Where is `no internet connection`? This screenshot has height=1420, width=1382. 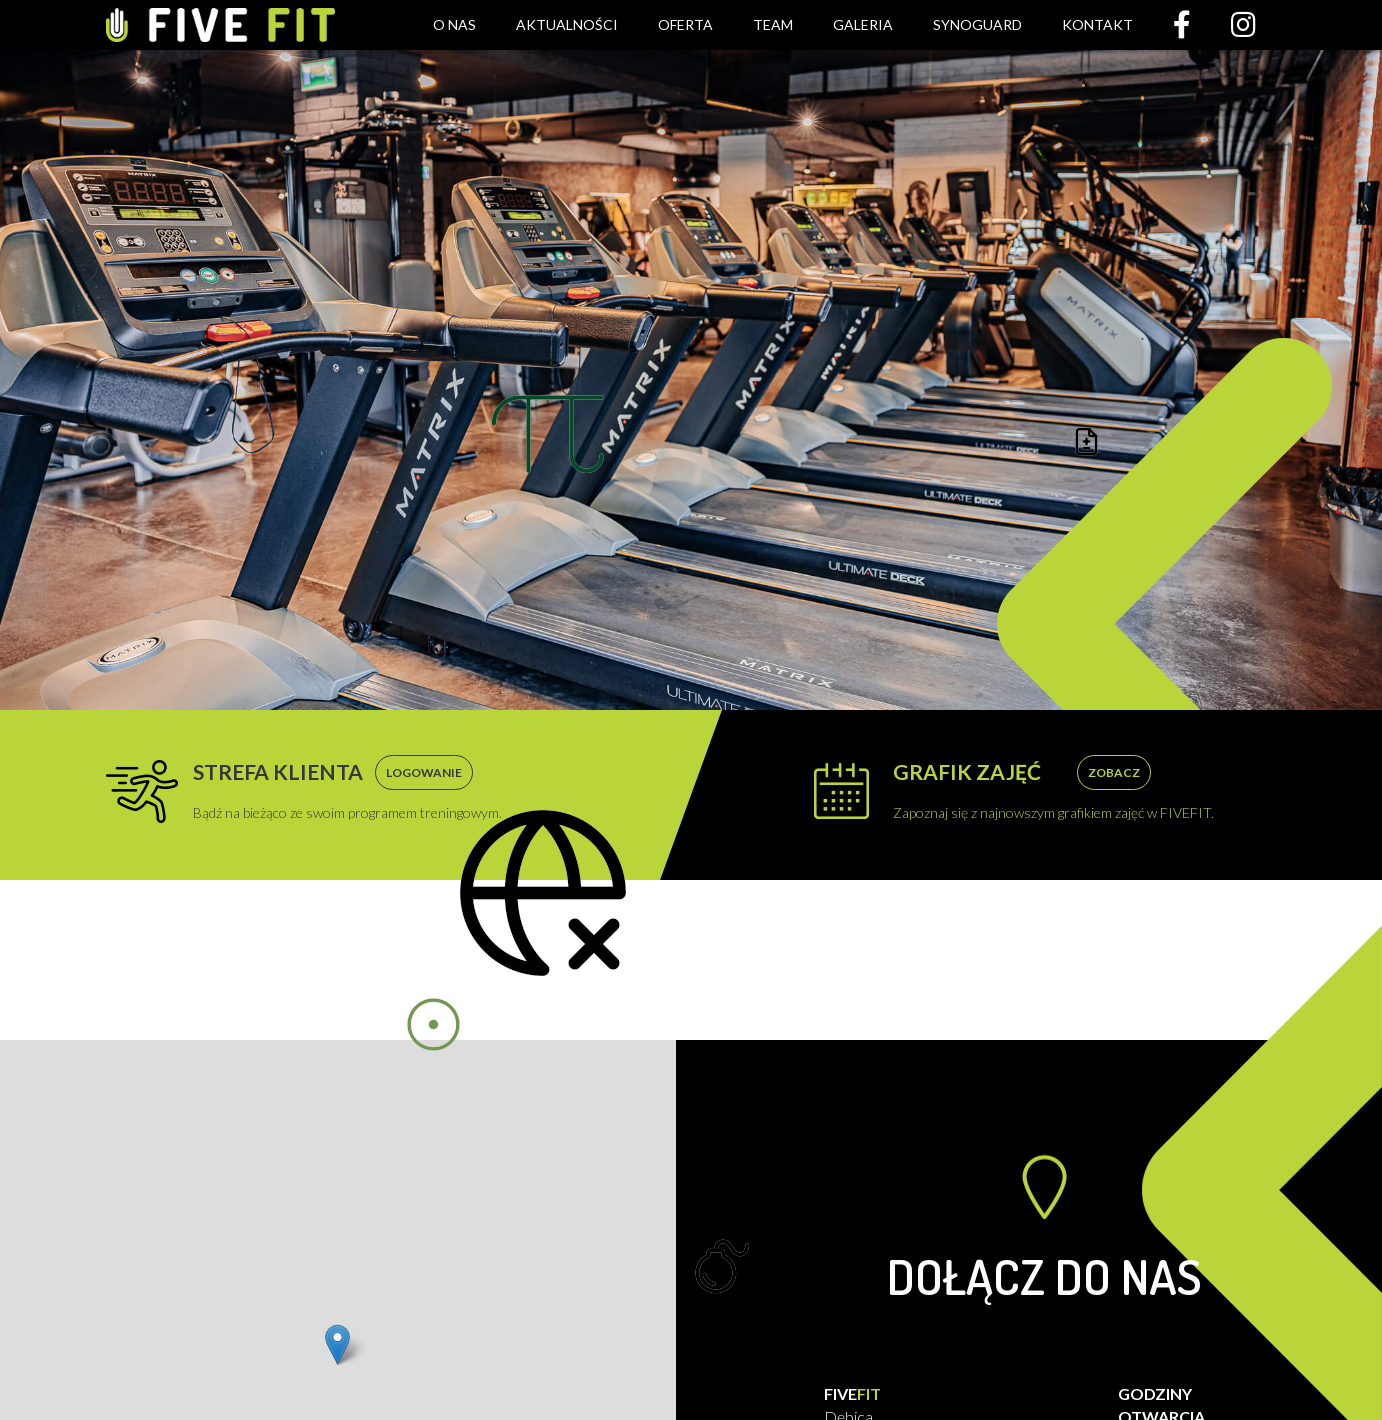 no internet connection is located at coordinates (543, 893).